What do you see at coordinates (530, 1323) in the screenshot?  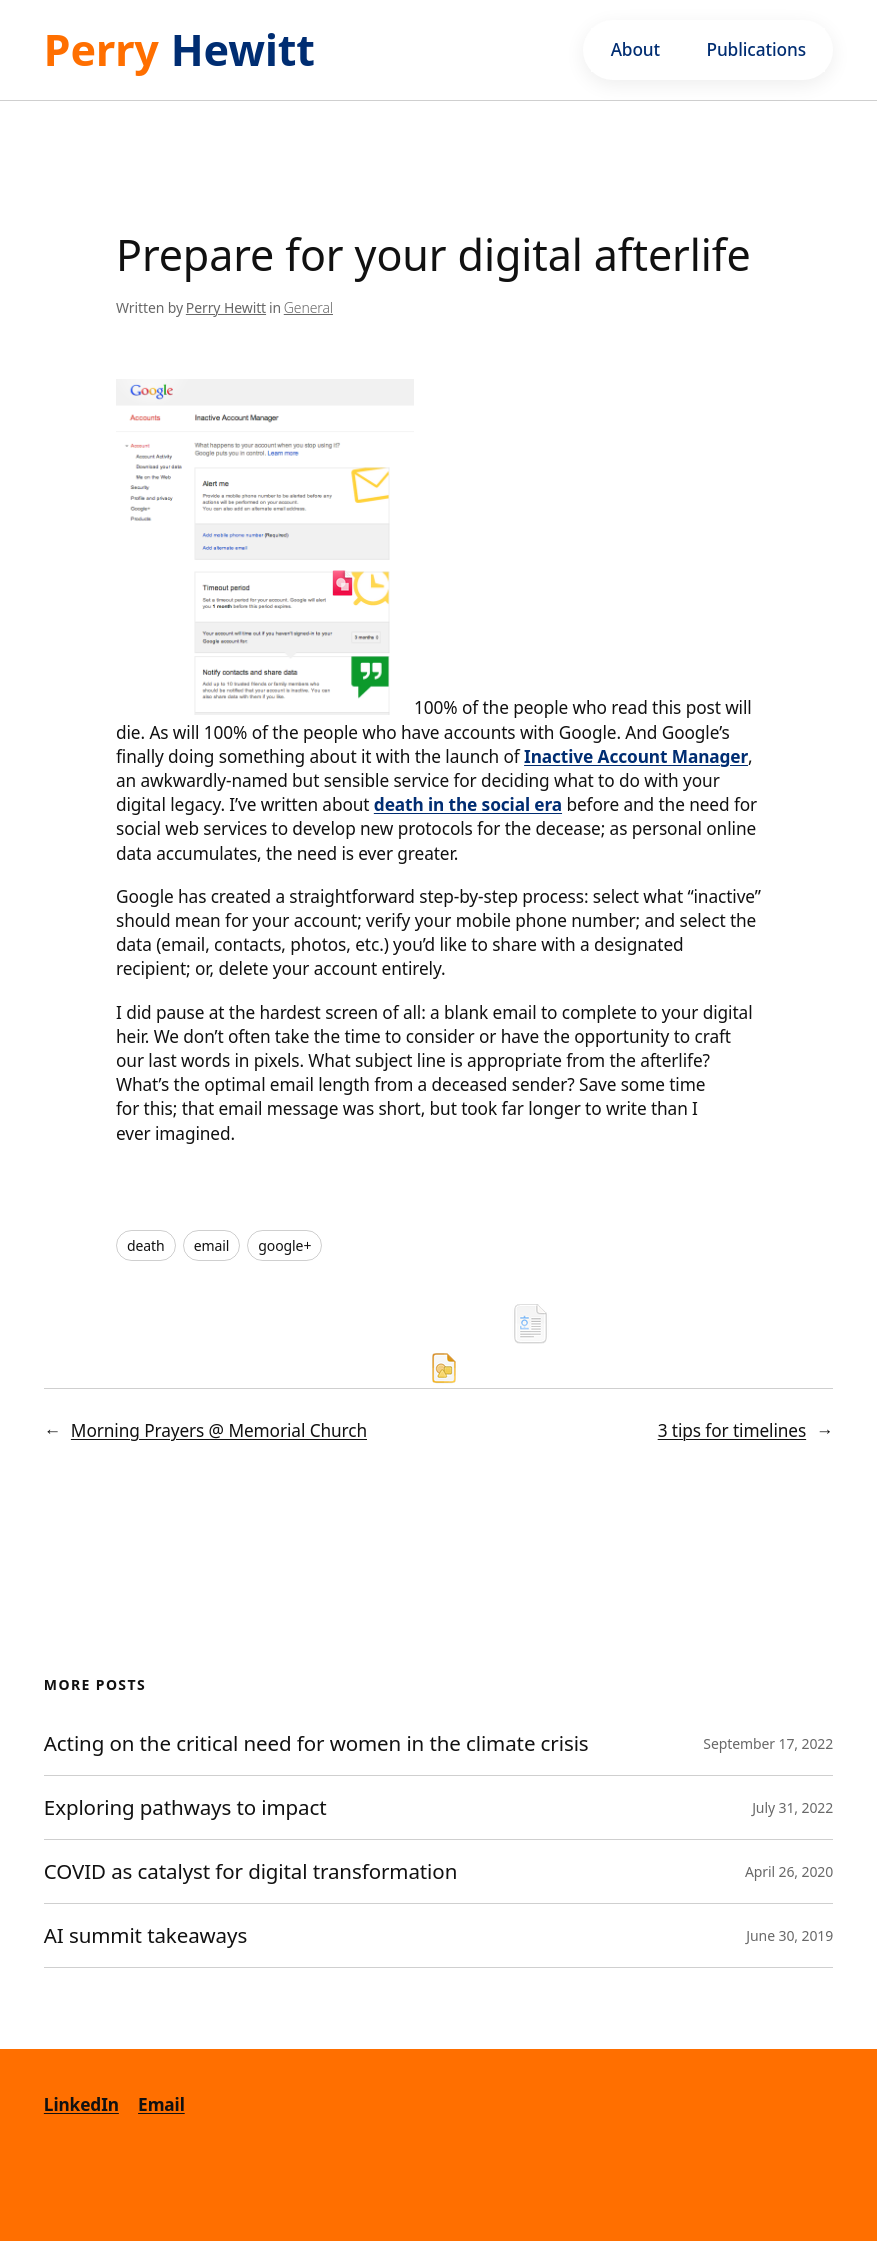 I see `open a Hangul Word Processor (.hwp) document` at bounding box center [530, 1323].